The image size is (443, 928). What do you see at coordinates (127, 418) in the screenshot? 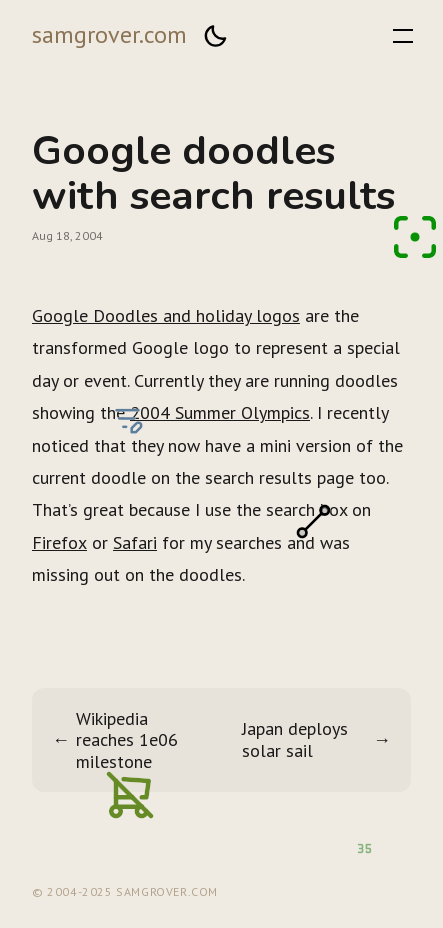
I see `edit filter settings` at bounding box center [127, 418].